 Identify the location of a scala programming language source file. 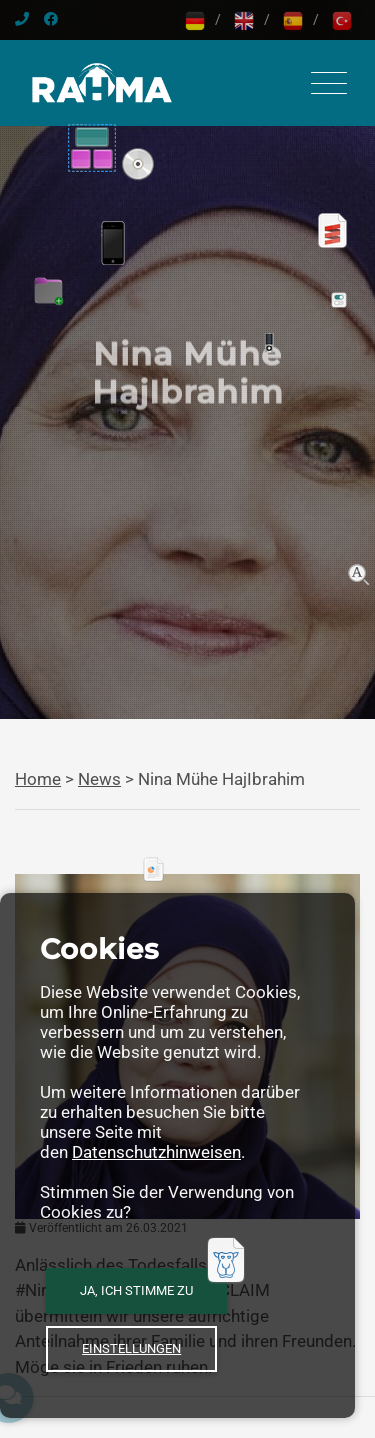
(332, 230).